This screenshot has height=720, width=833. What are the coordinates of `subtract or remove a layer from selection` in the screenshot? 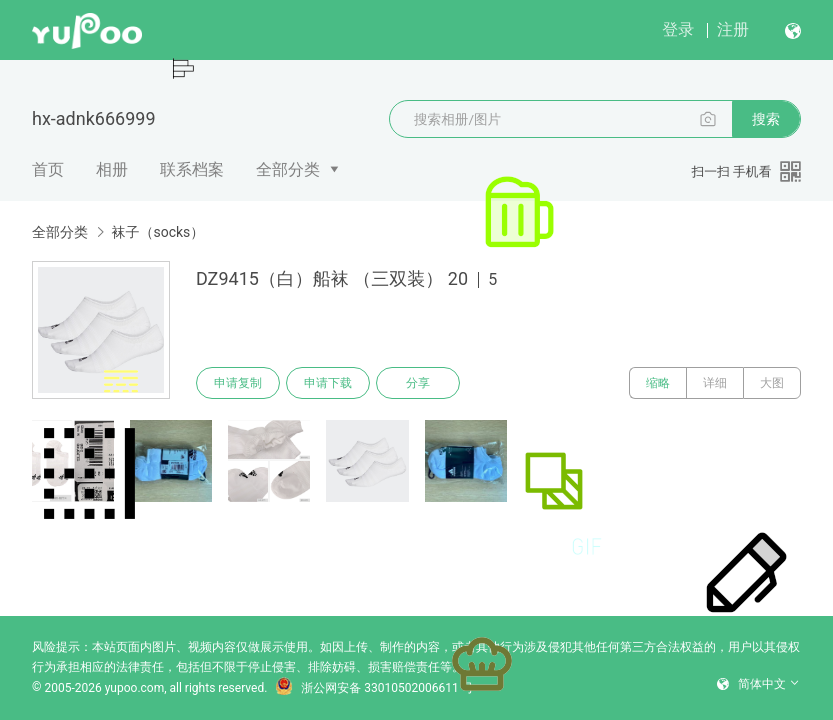 It's located at (554, 481).